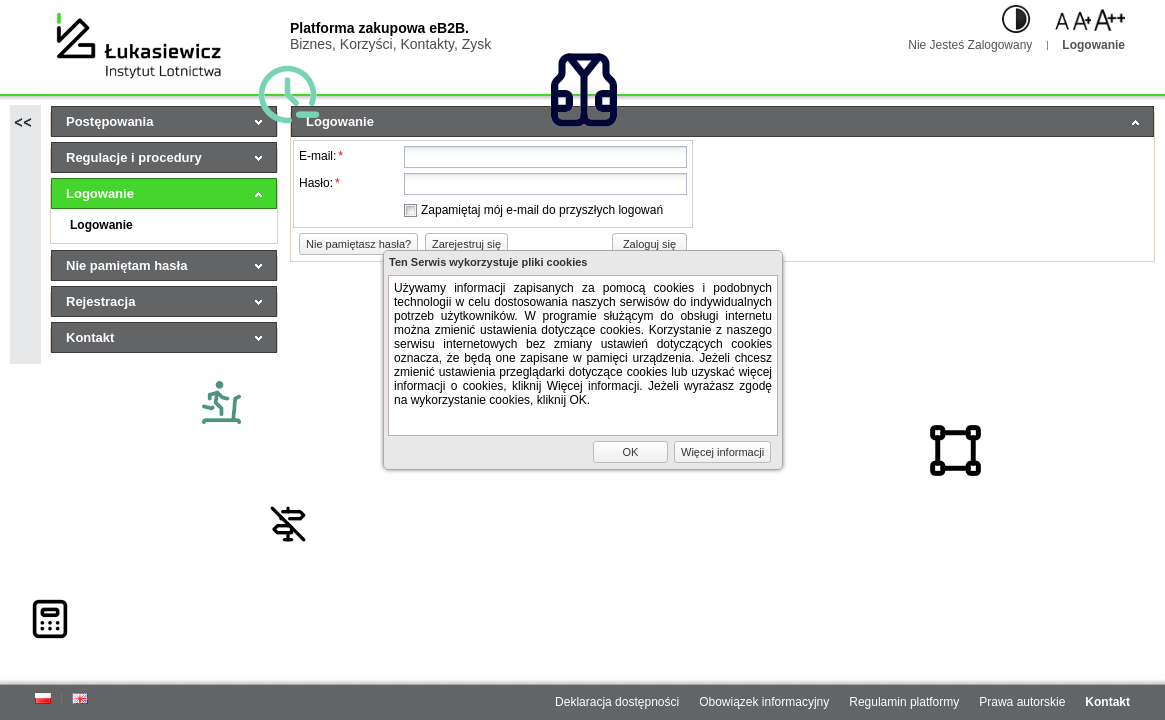 The image size is (1165, 720). I want to click on open the calculator app, so click(50, 619).